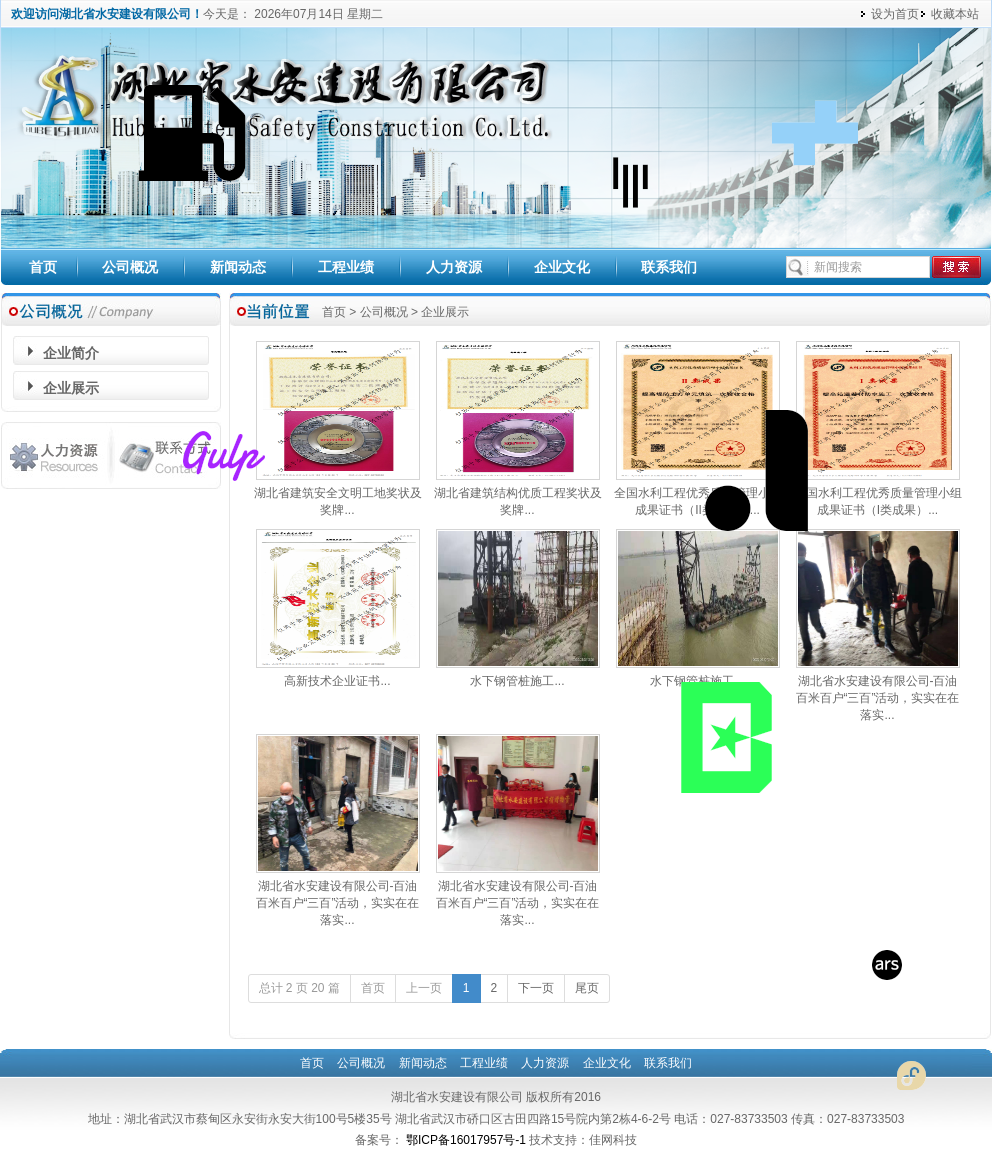 The width and height of the screenshot is (992, 1162). I want to click on find nearby gas stations, so click(192, 133).